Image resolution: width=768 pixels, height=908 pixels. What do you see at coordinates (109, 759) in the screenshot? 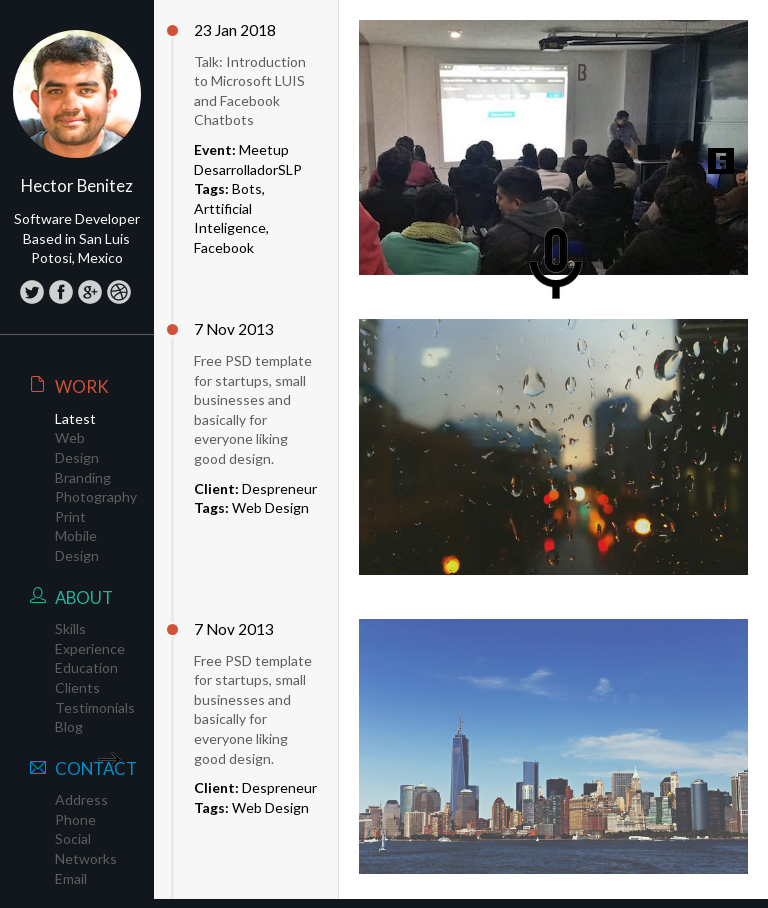
I see `navigate to the next item or screen` at bounding box center [109, 759].